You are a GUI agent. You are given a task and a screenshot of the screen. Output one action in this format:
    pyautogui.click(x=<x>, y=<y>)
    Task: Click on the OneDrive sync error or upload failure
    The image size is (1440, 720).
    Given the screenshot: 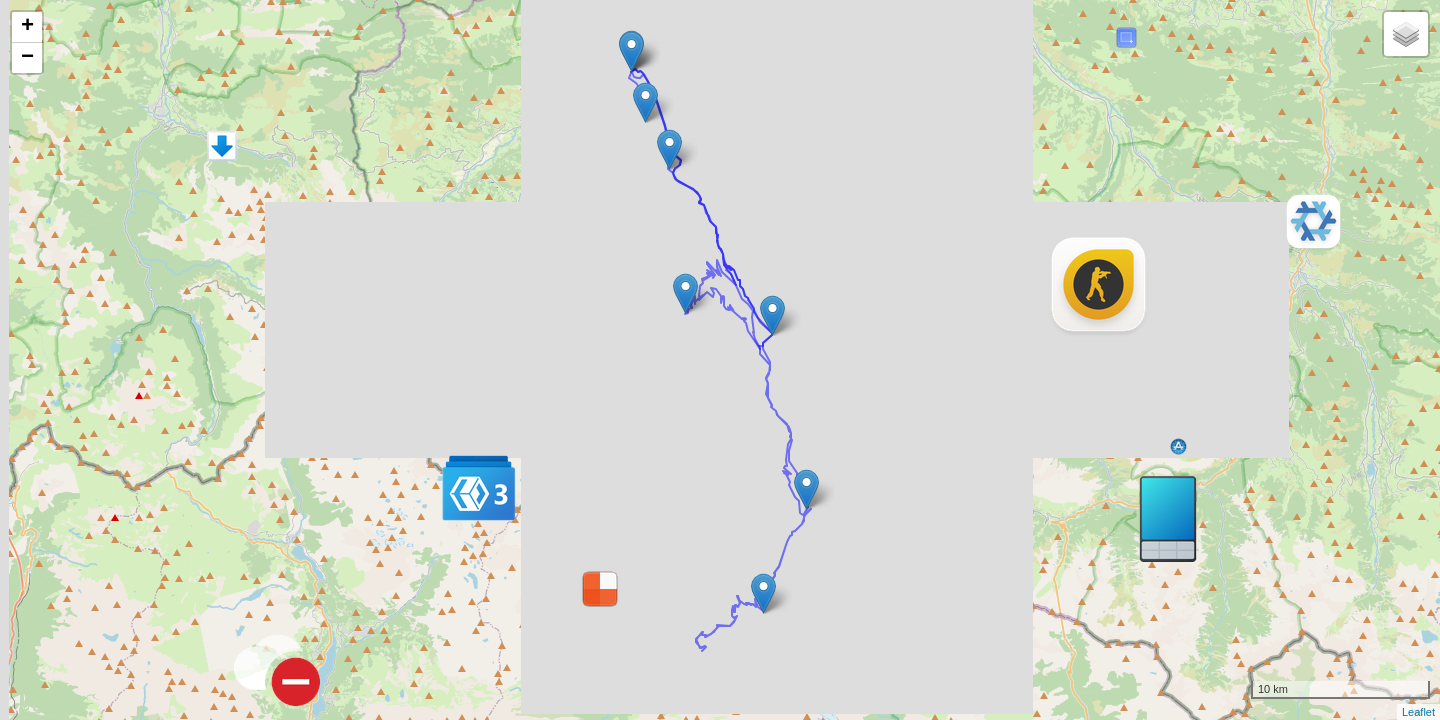 What is the action you would take?
    pyautogui.click(x=277, y=663)
    